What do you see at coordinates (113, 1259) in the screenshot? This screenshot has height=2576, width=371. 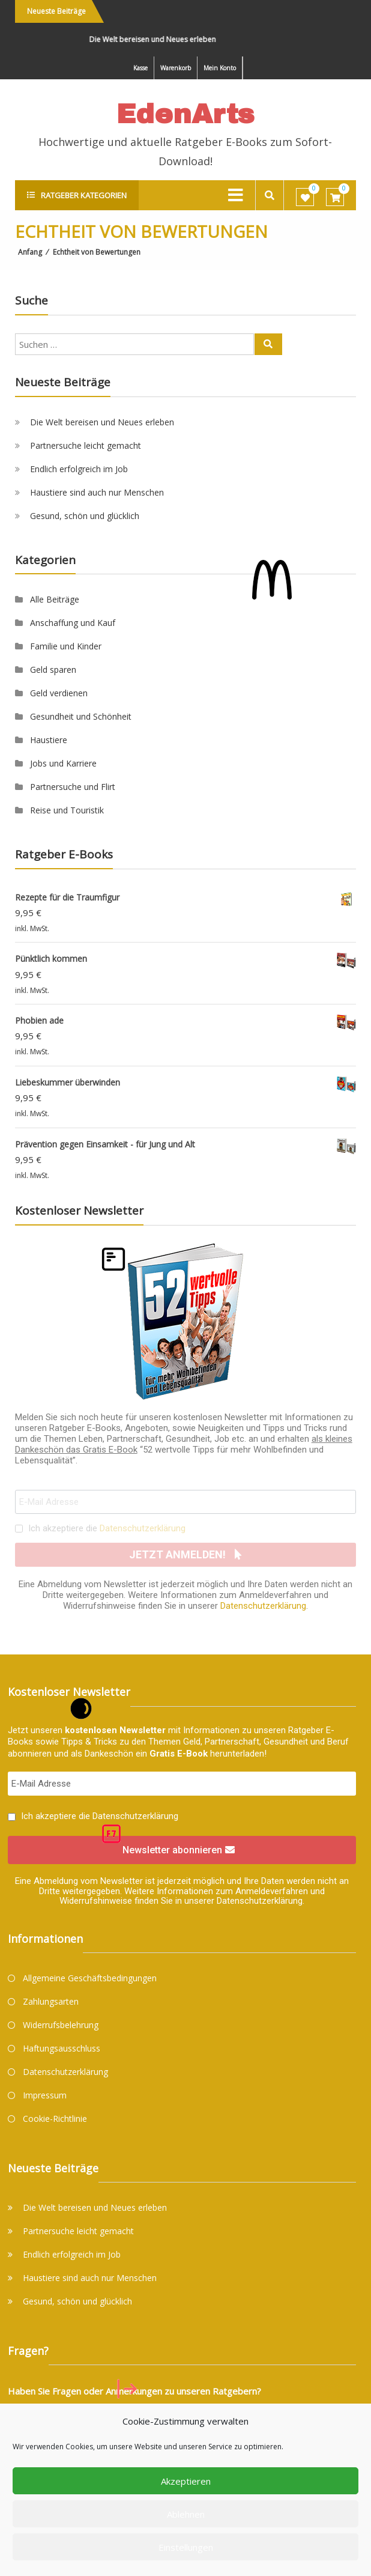 I see `align content to top-left of container` at bounding box center [113, 1259].